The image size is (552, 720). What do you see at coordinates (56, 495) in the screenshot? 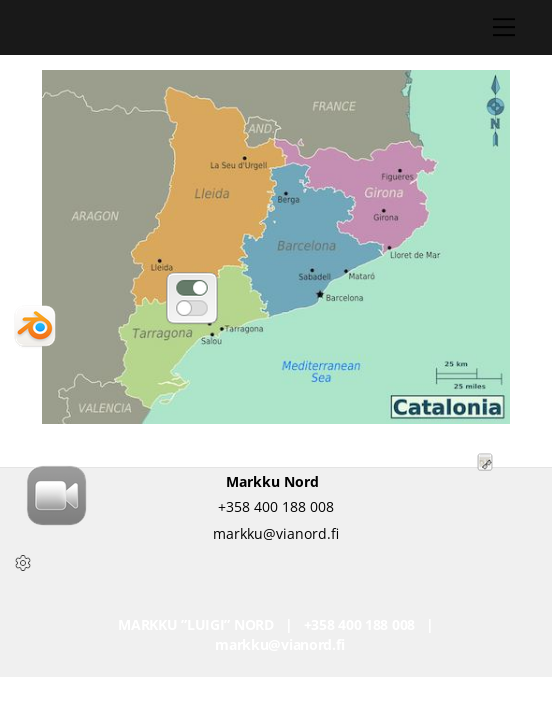
I see `open FaceTime to start a video call` at bounding box center [56, 495].